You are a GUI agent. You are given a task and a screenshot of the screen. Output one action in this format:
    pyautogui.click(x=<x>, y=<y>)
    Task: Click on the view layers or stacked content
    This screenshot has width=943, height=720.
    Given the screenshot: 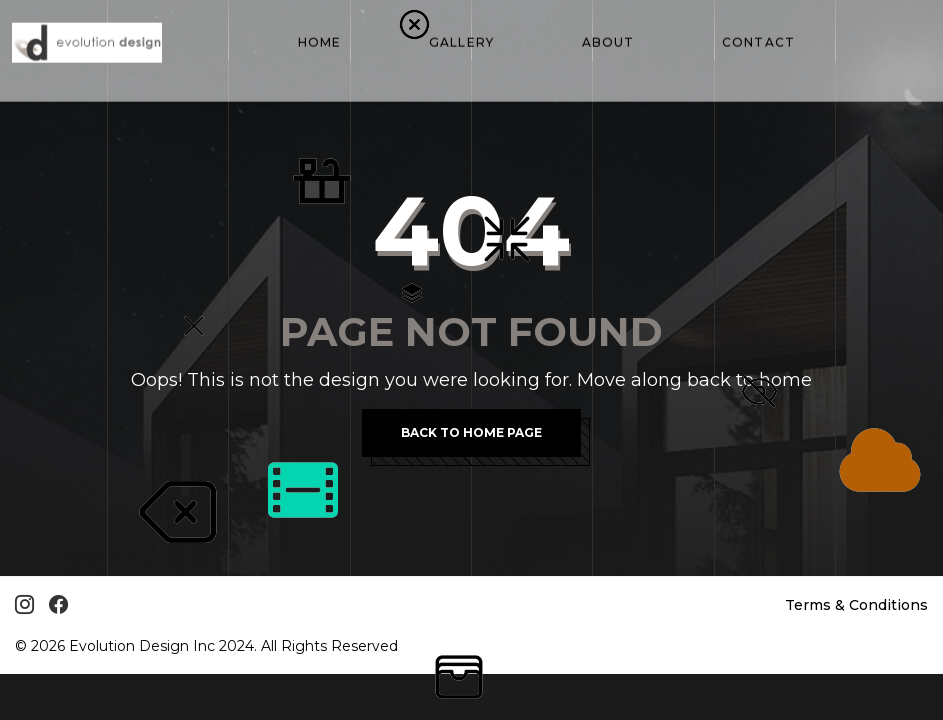 What is the action you would take?
    pyautogui.click(x=412, y=293)
    